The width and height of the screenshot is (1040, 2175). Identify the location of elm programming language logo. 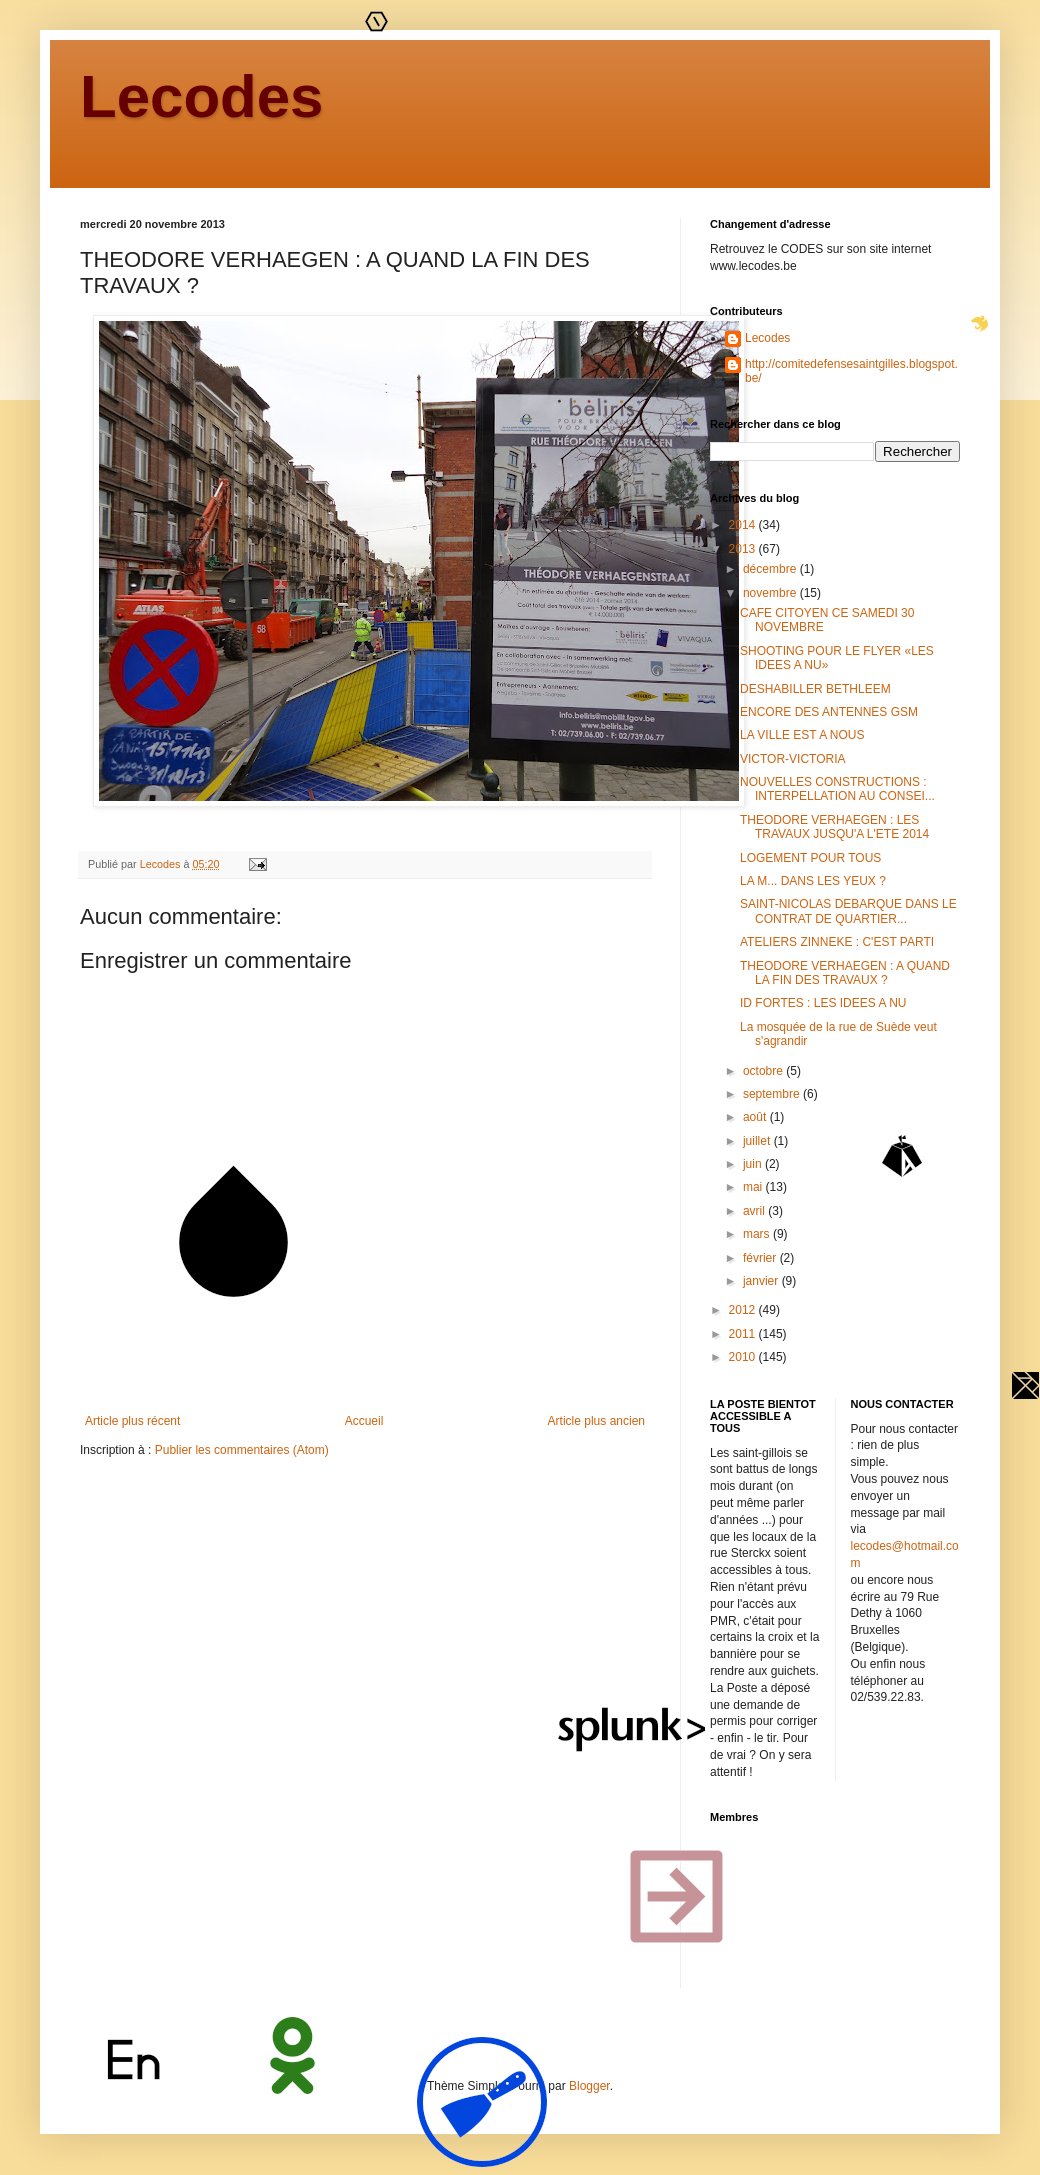
(1025, 1385).